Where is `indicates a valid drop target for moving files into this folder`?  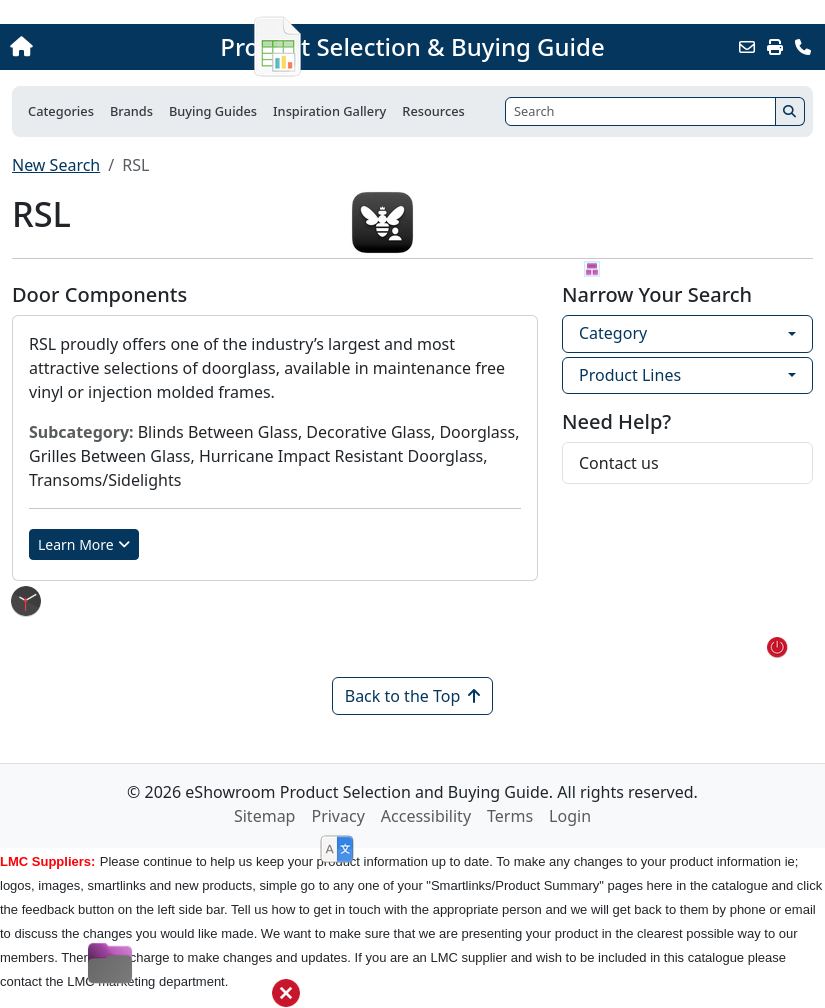 indicates a valid drop target for moving files into this folder is located at coordinates (110, 963).